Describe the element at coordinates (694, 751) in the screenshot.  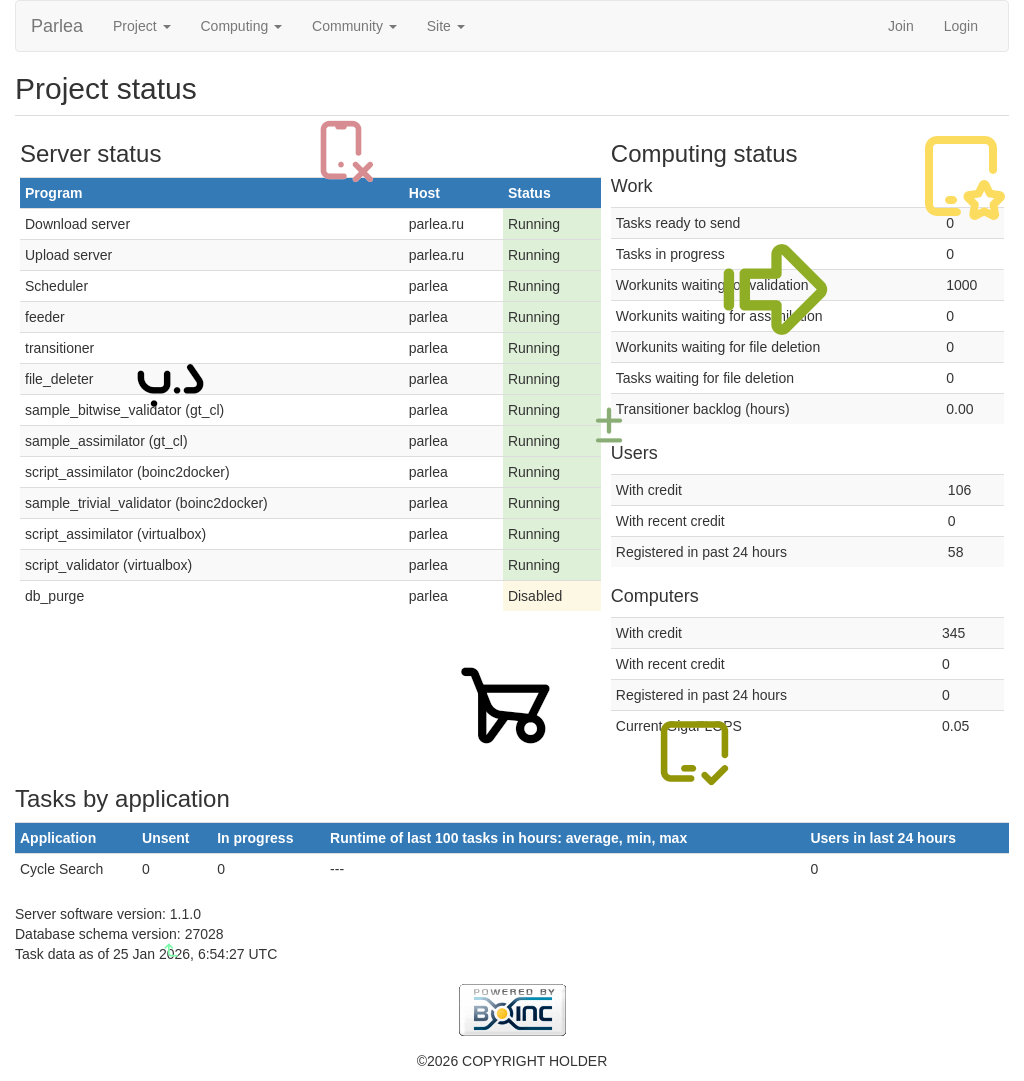
I see `tablet device successfully connected` at that location.